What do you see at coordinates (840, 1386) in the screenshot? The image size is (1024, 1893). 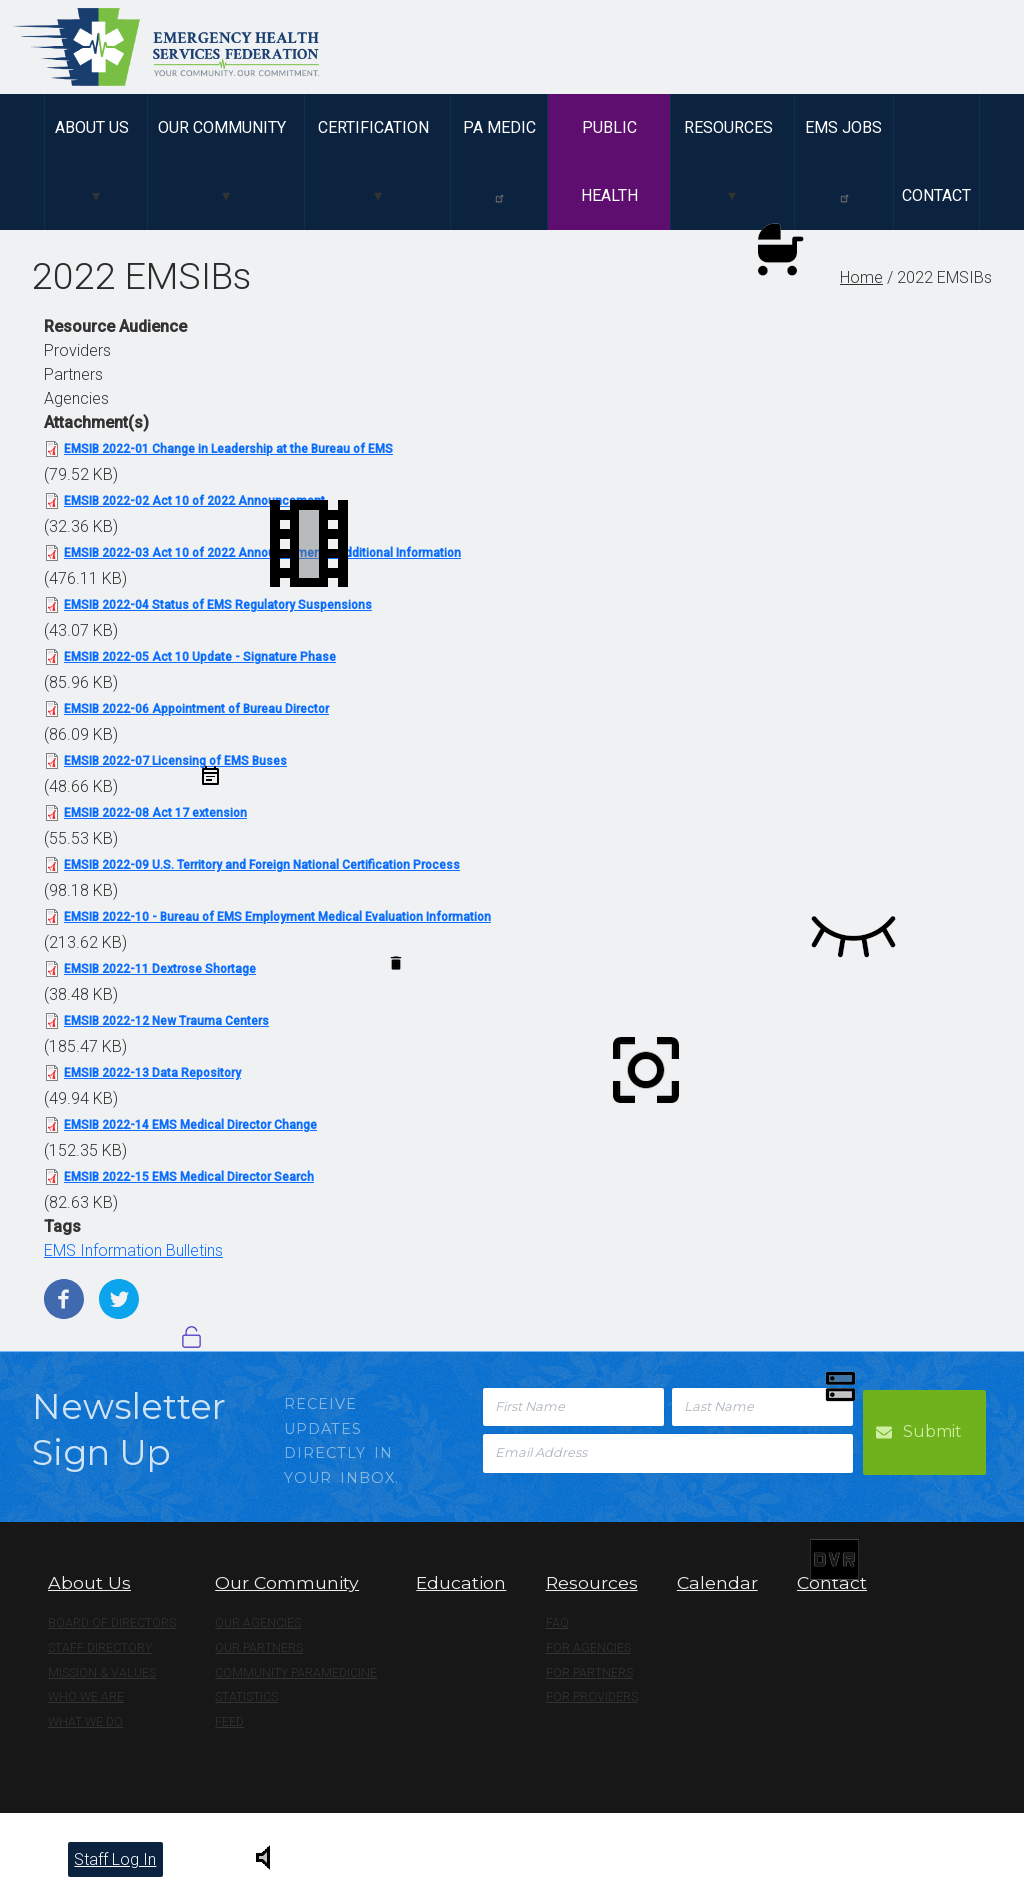 I see `access server or DNS settings` at bounding box center [840, 1386].